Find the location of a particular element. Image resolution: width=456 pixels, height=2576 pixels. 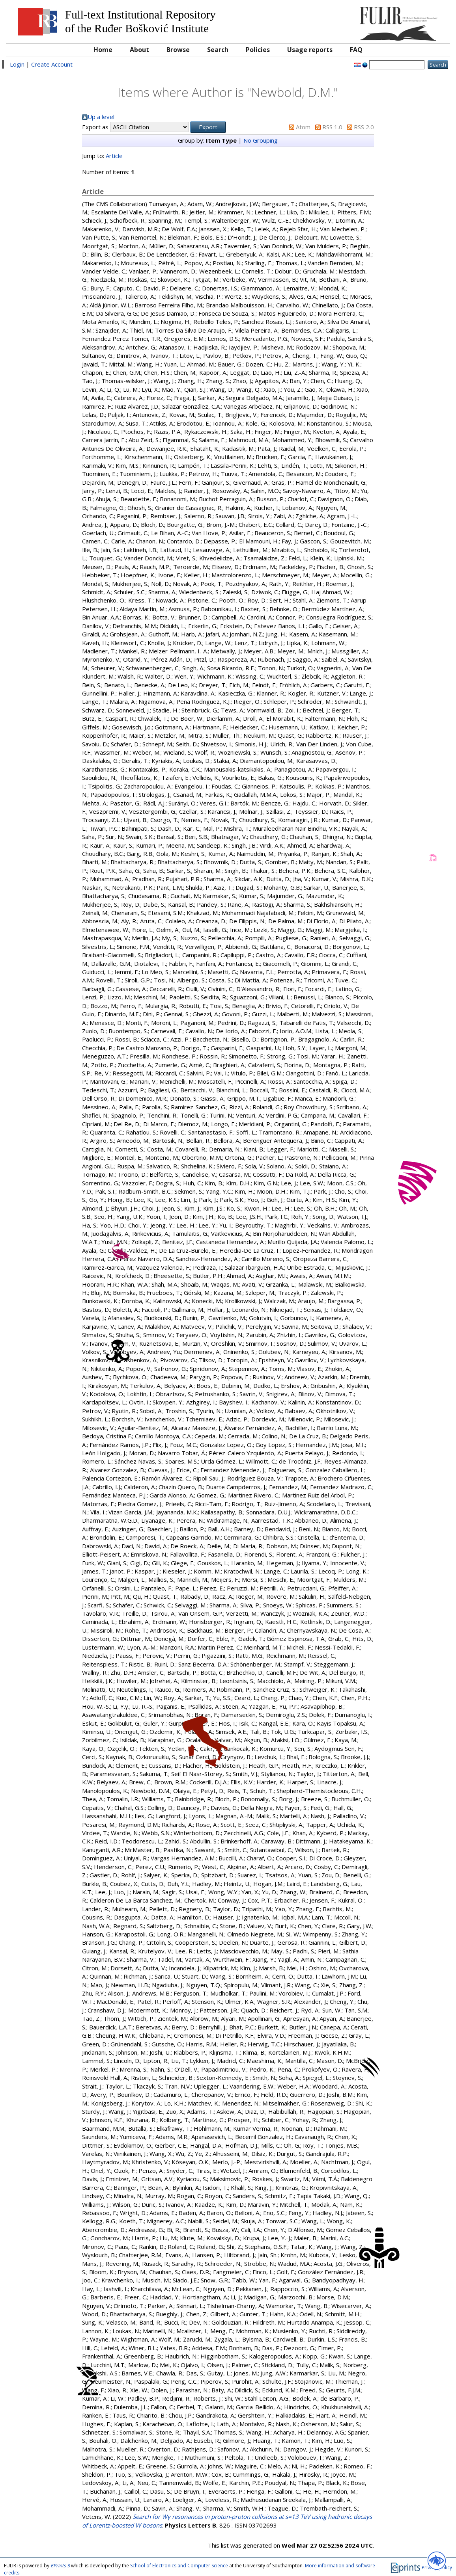

select salmon as an ingredient is located at coordinates (121, 1251).